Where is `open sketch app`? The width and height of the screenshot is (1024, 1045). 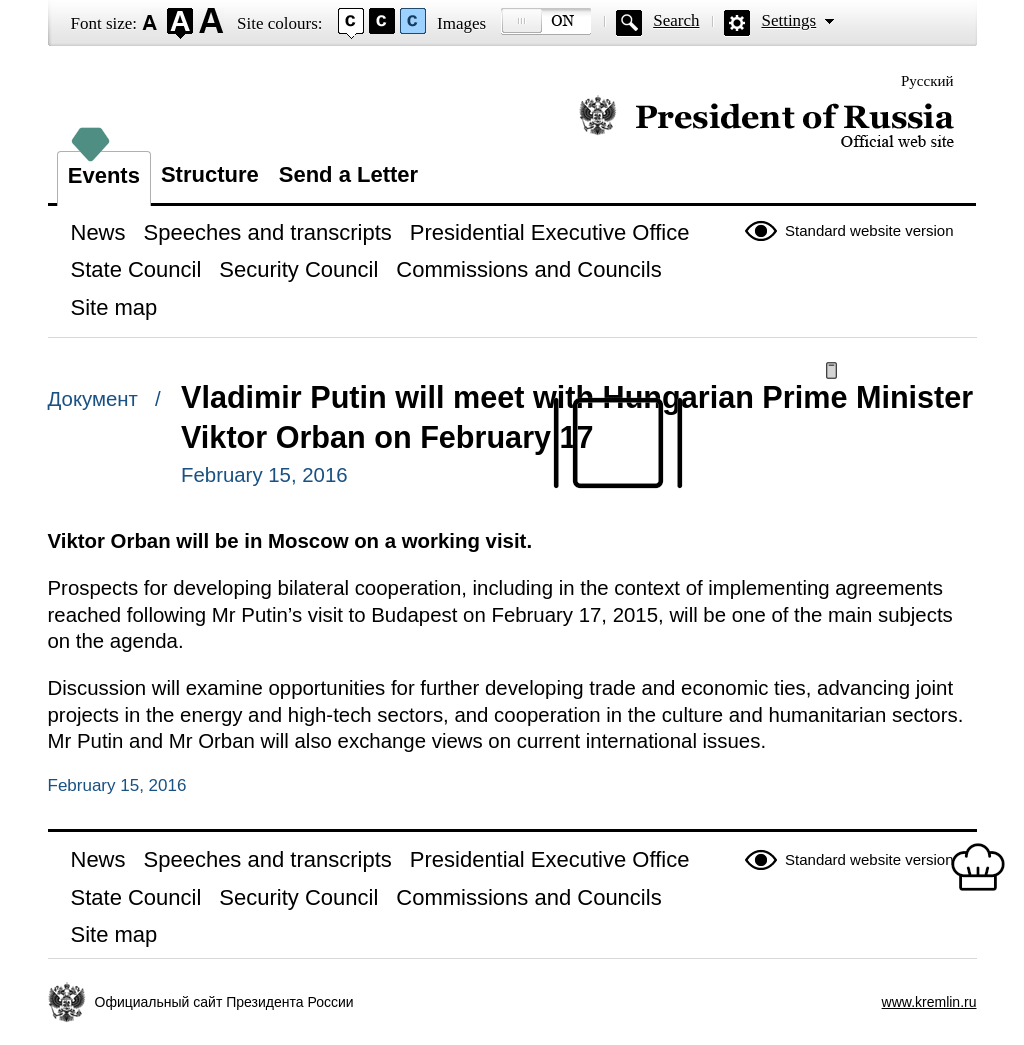
open sketch app is located at coordinates (90, 144).